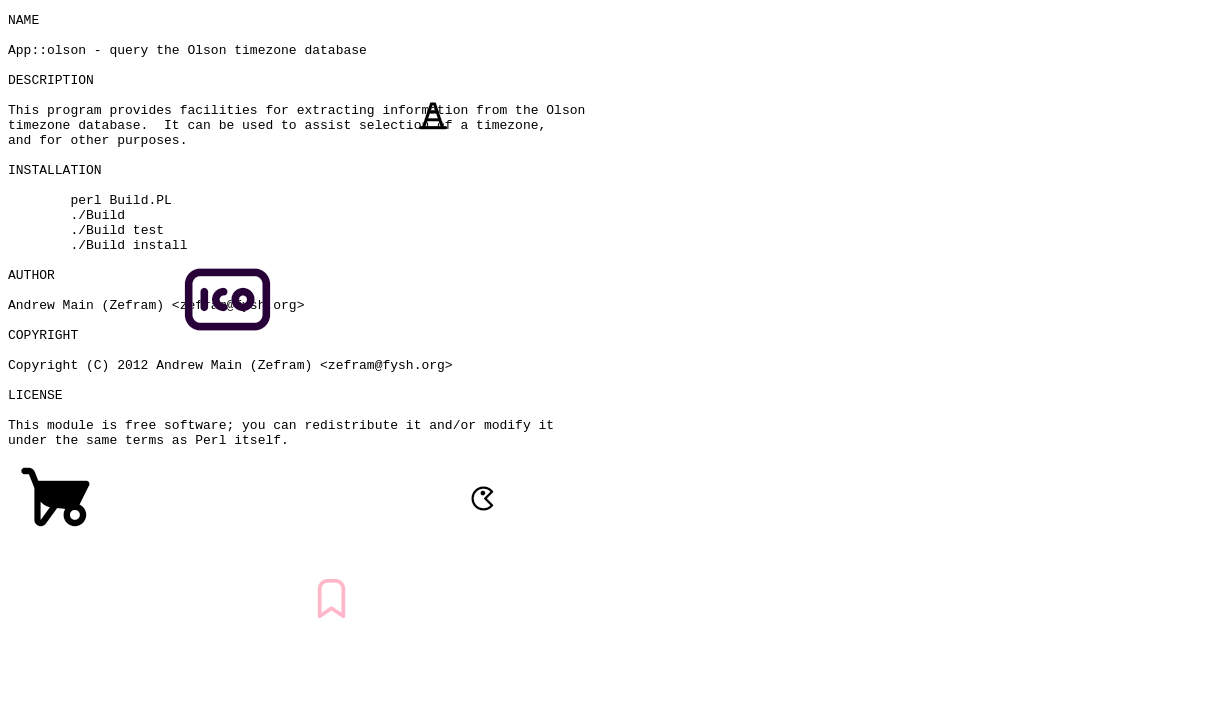  I want to click on set or manage website favicon, so click(227, 299).